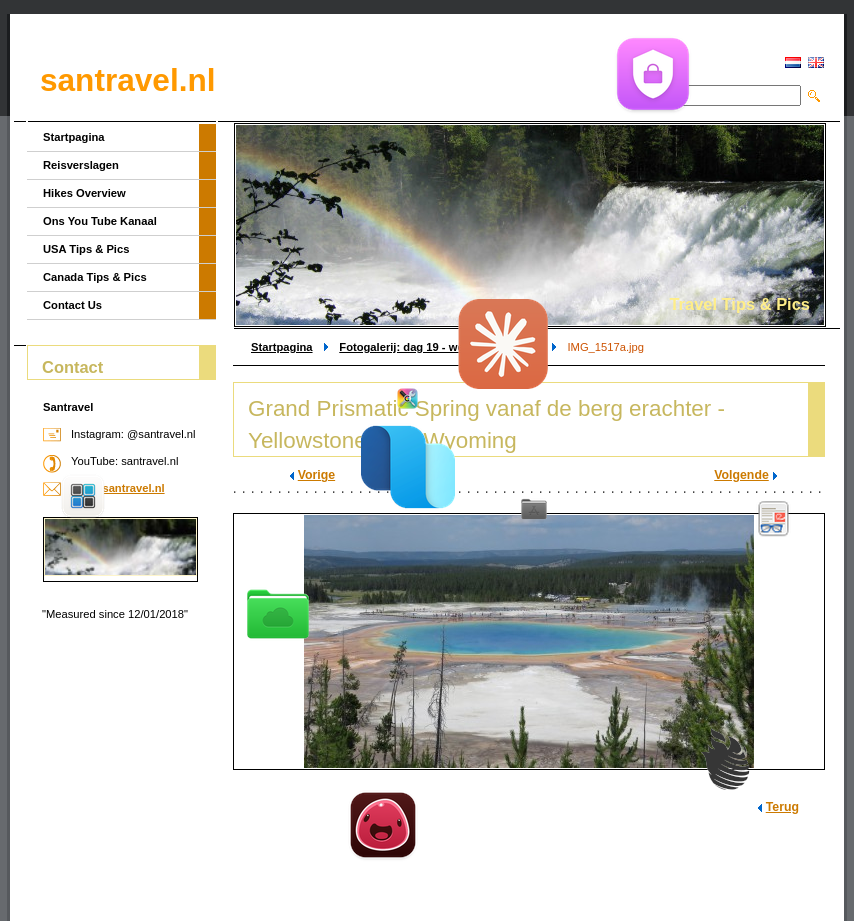 The width and height of the screenshot is (854, 921). What do you see at coordinates (83, 496) in the screenshot?
I see `open the lightsoff puzzle game` at bounding box center [83, 496].